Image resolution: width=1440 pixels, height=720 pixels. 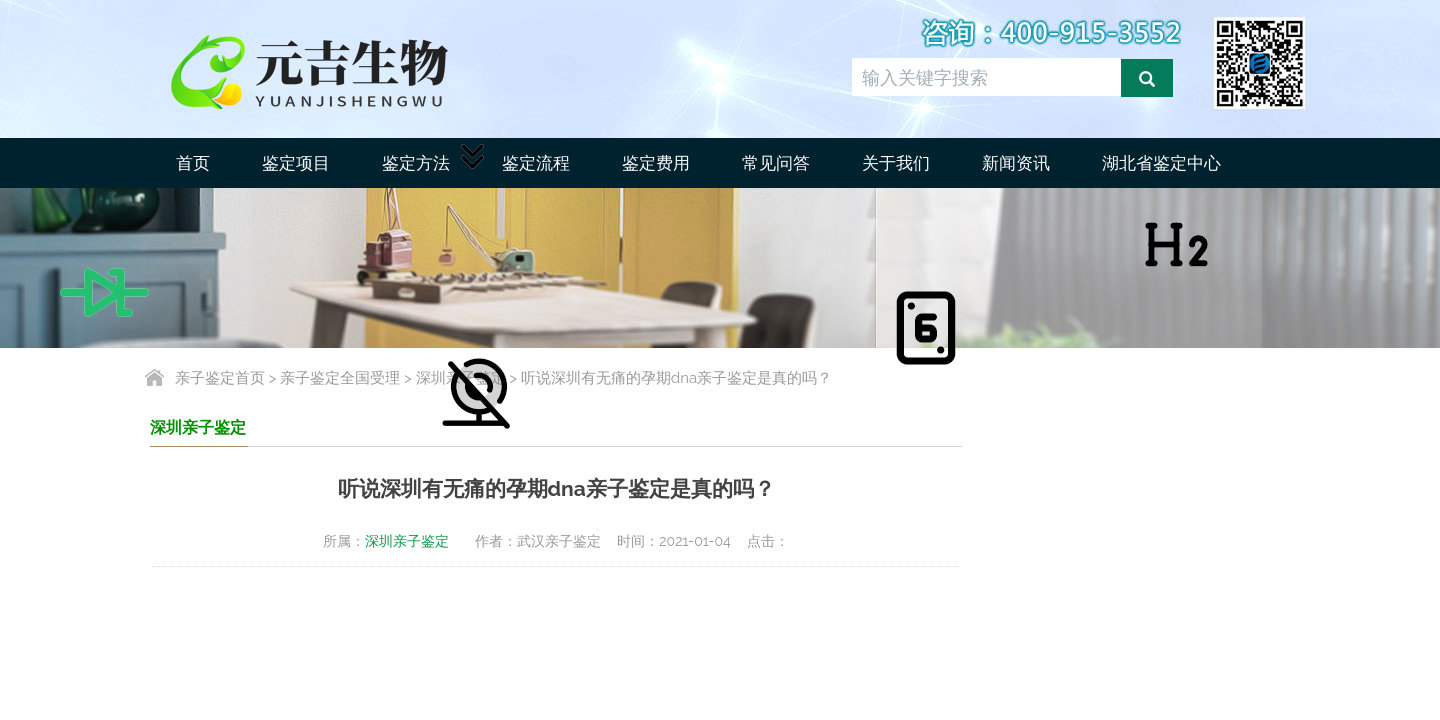 I want to click on format text as heading level 2, so click(x=1176, y=244).